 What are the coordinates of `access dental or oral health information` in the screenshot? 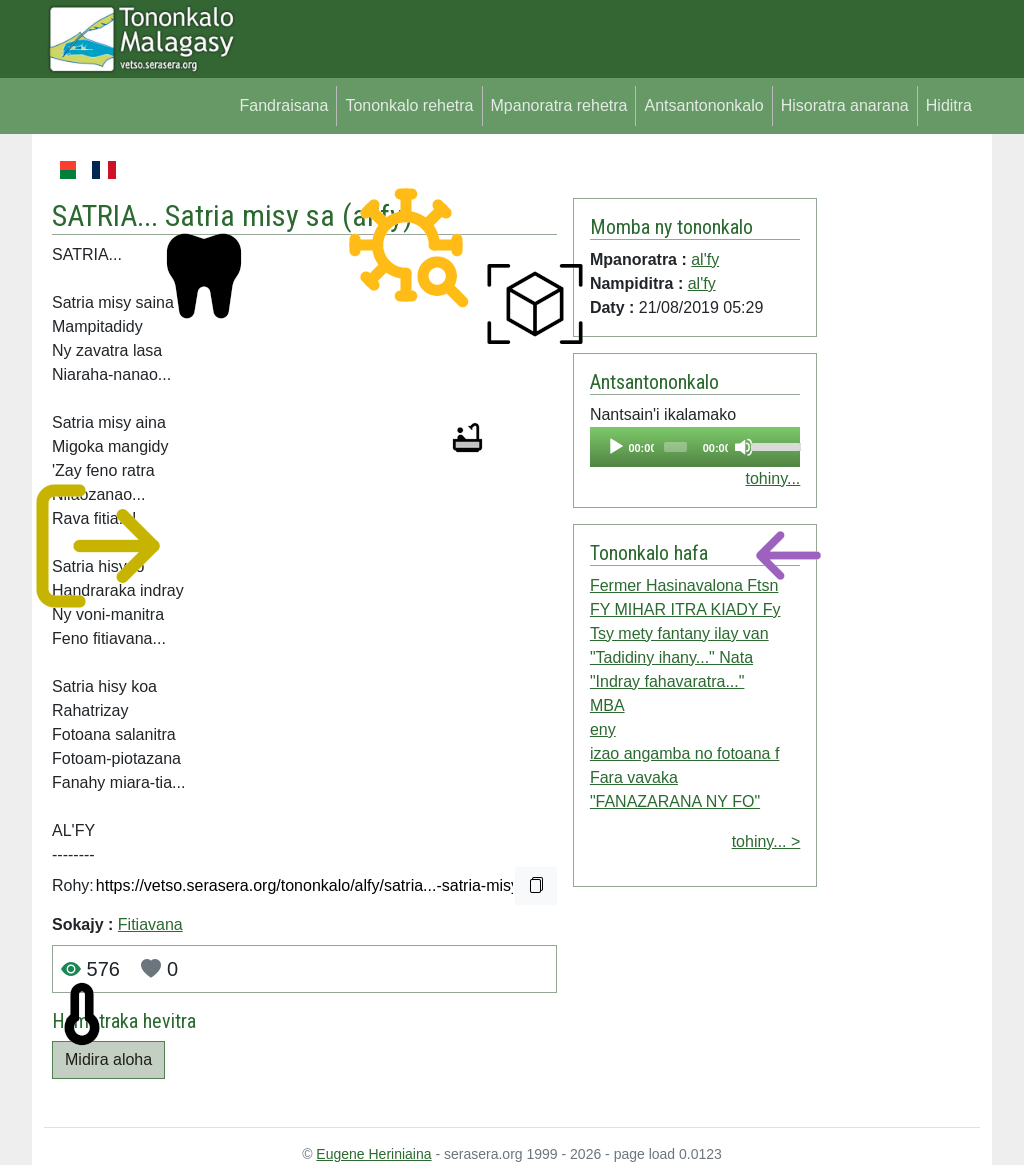 It's located at (204, 276).